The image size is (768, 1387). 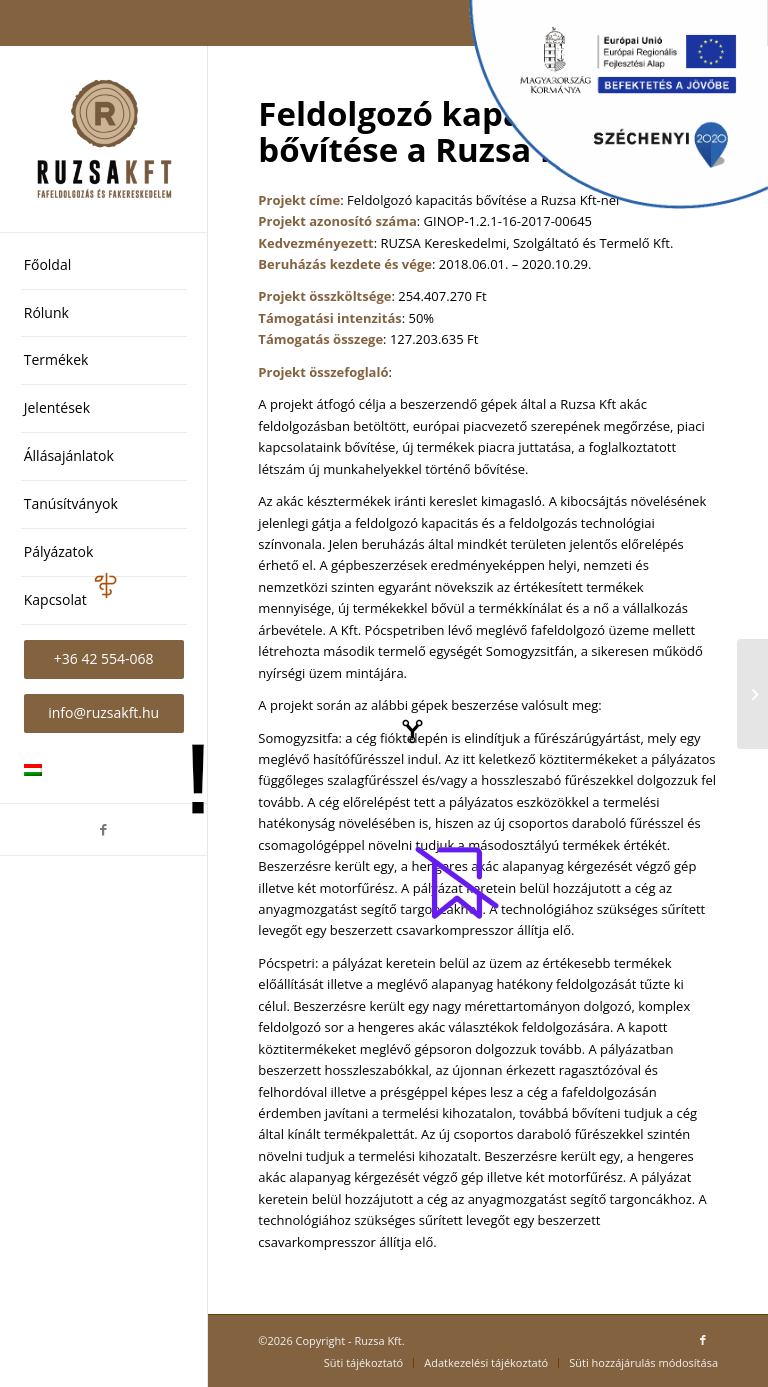 I want to click on remove bookmark from saved items, so click(x=457, y=883).